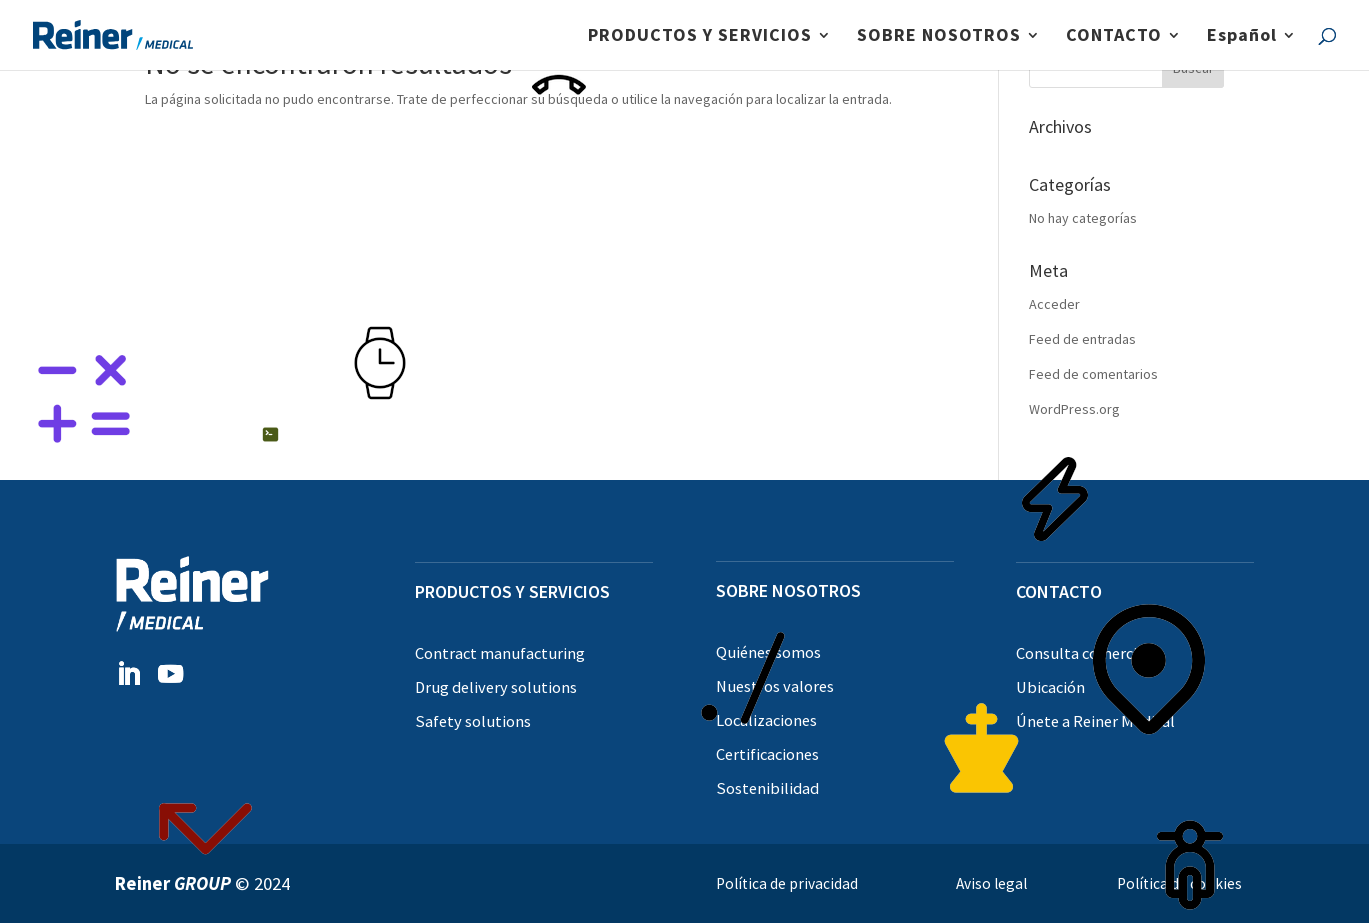 Image resolution: width=1369 pixels, height=923 pixels. Describe the element at coordinates (84, 397) in the screenshot. I see `open calculator or math tools` at that location.